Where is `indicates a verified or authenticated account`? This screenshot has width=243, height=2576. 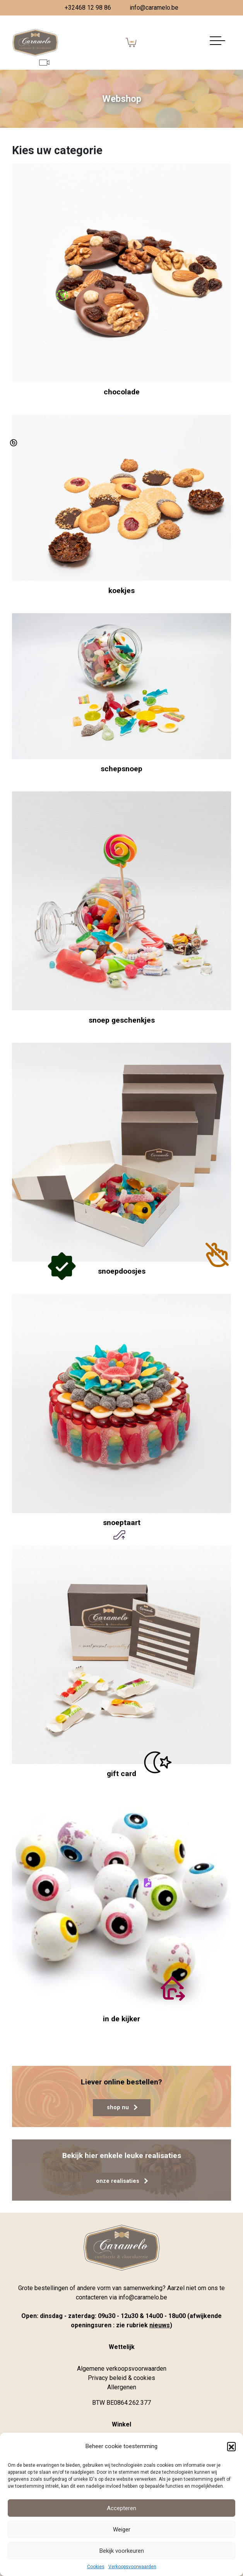 indicates a verified or authenticated account is located at coordinates (62, 1266).